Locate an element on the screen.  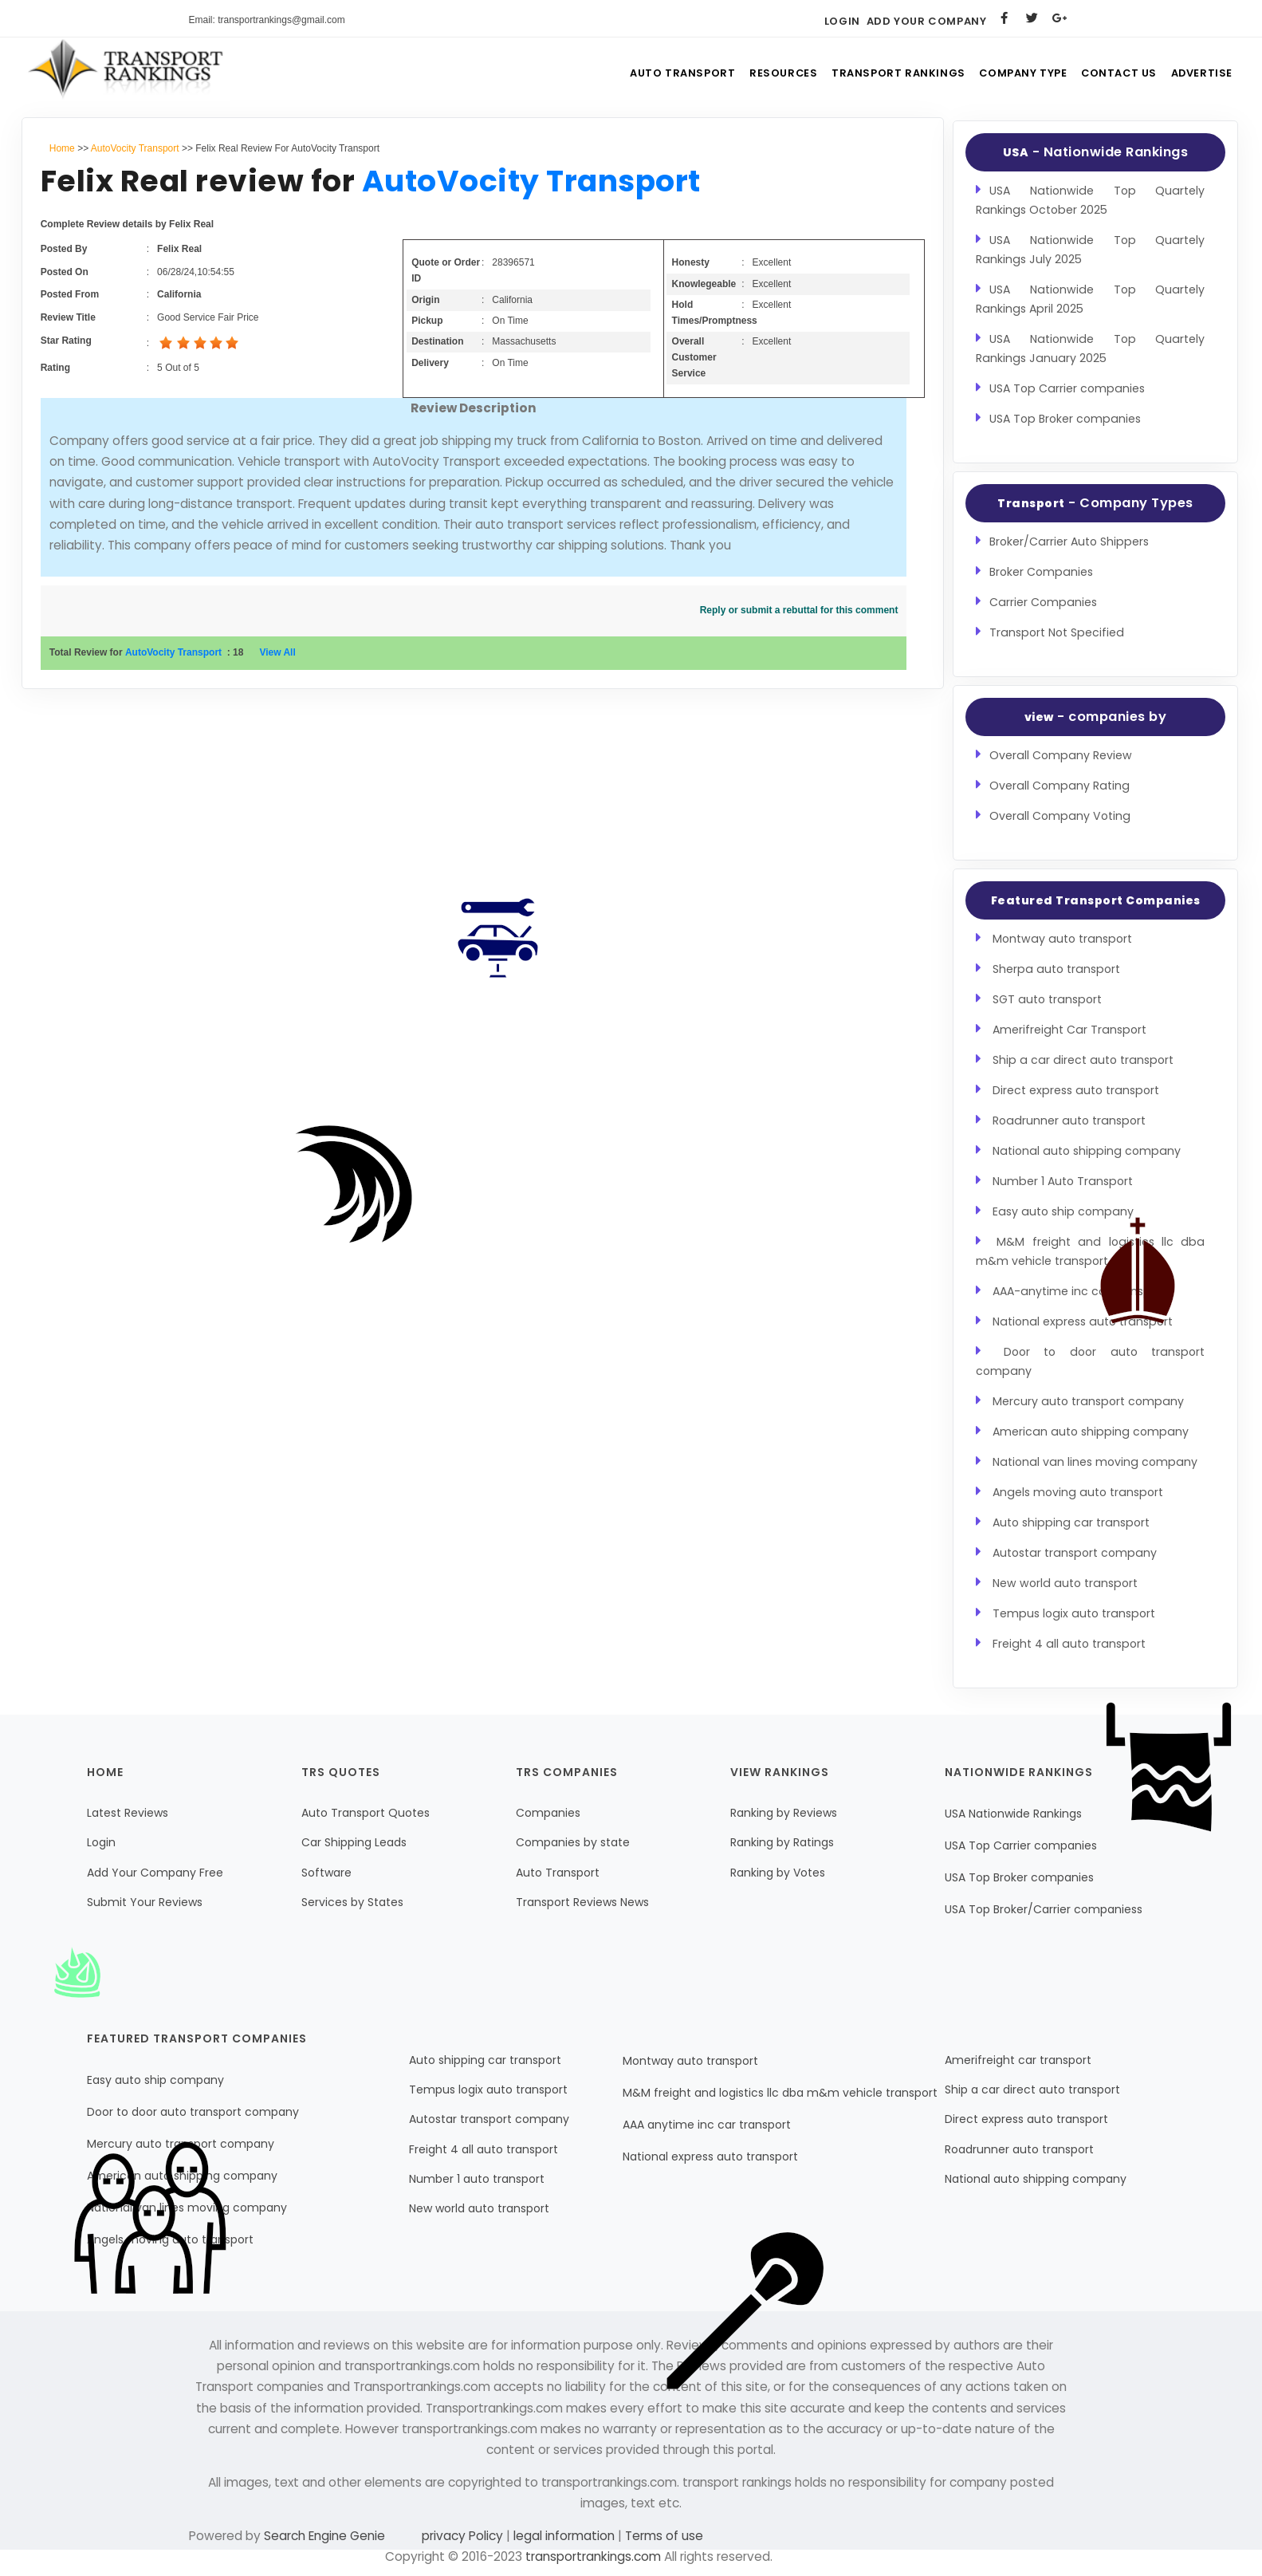
equip claw-type armor or gauntlet is located at coordinates (353, 1184).